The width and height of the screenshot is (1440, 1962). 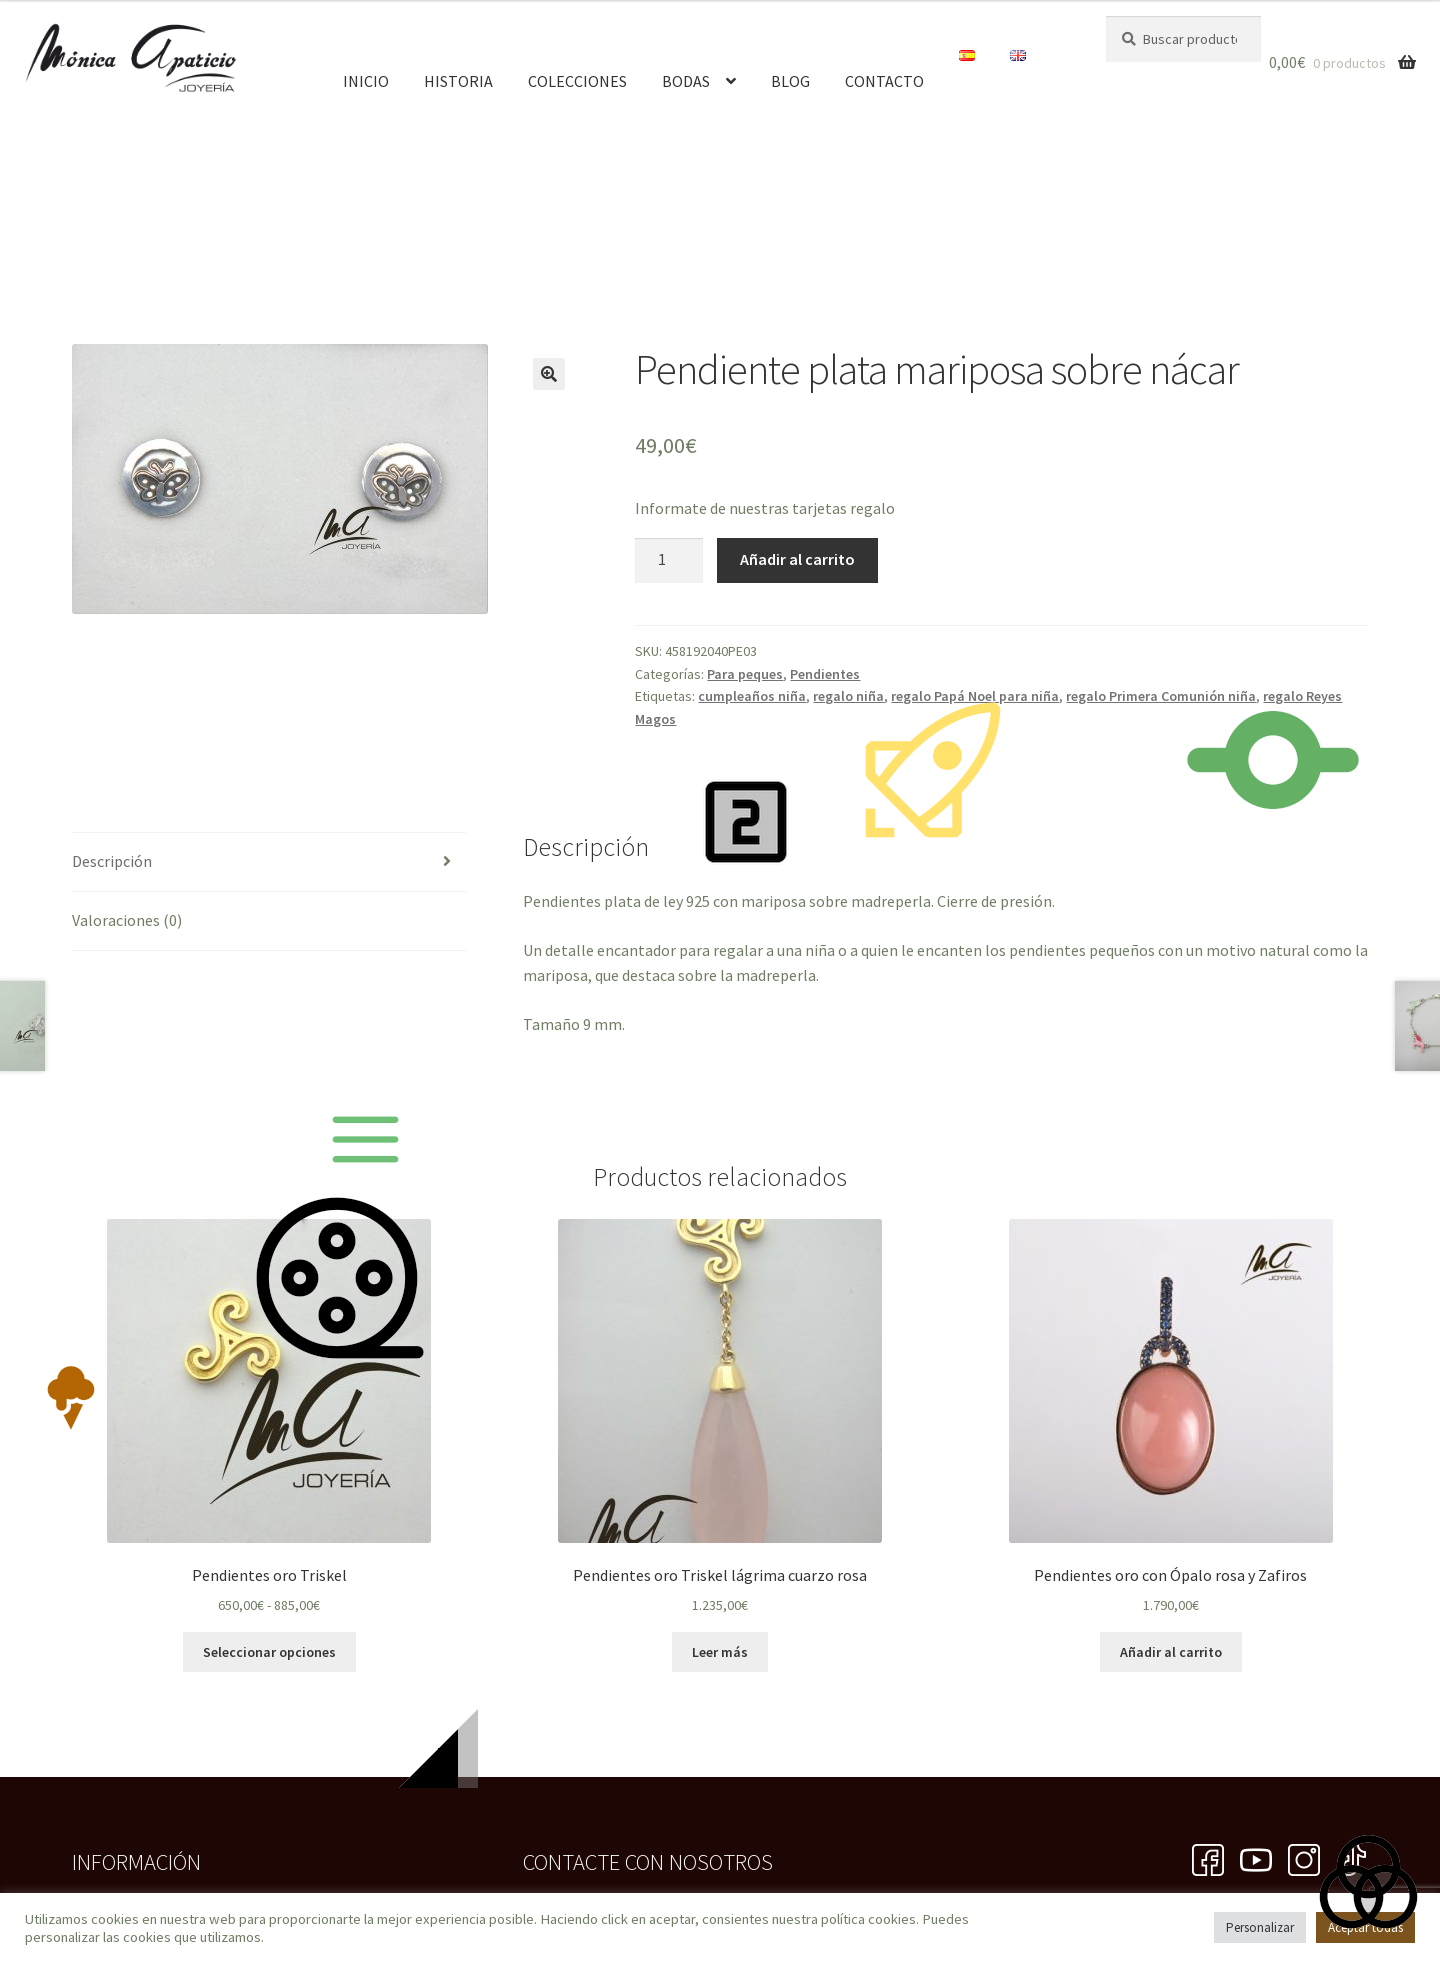 I want to click on launch or deploy a project, so click(x=933, y=770).